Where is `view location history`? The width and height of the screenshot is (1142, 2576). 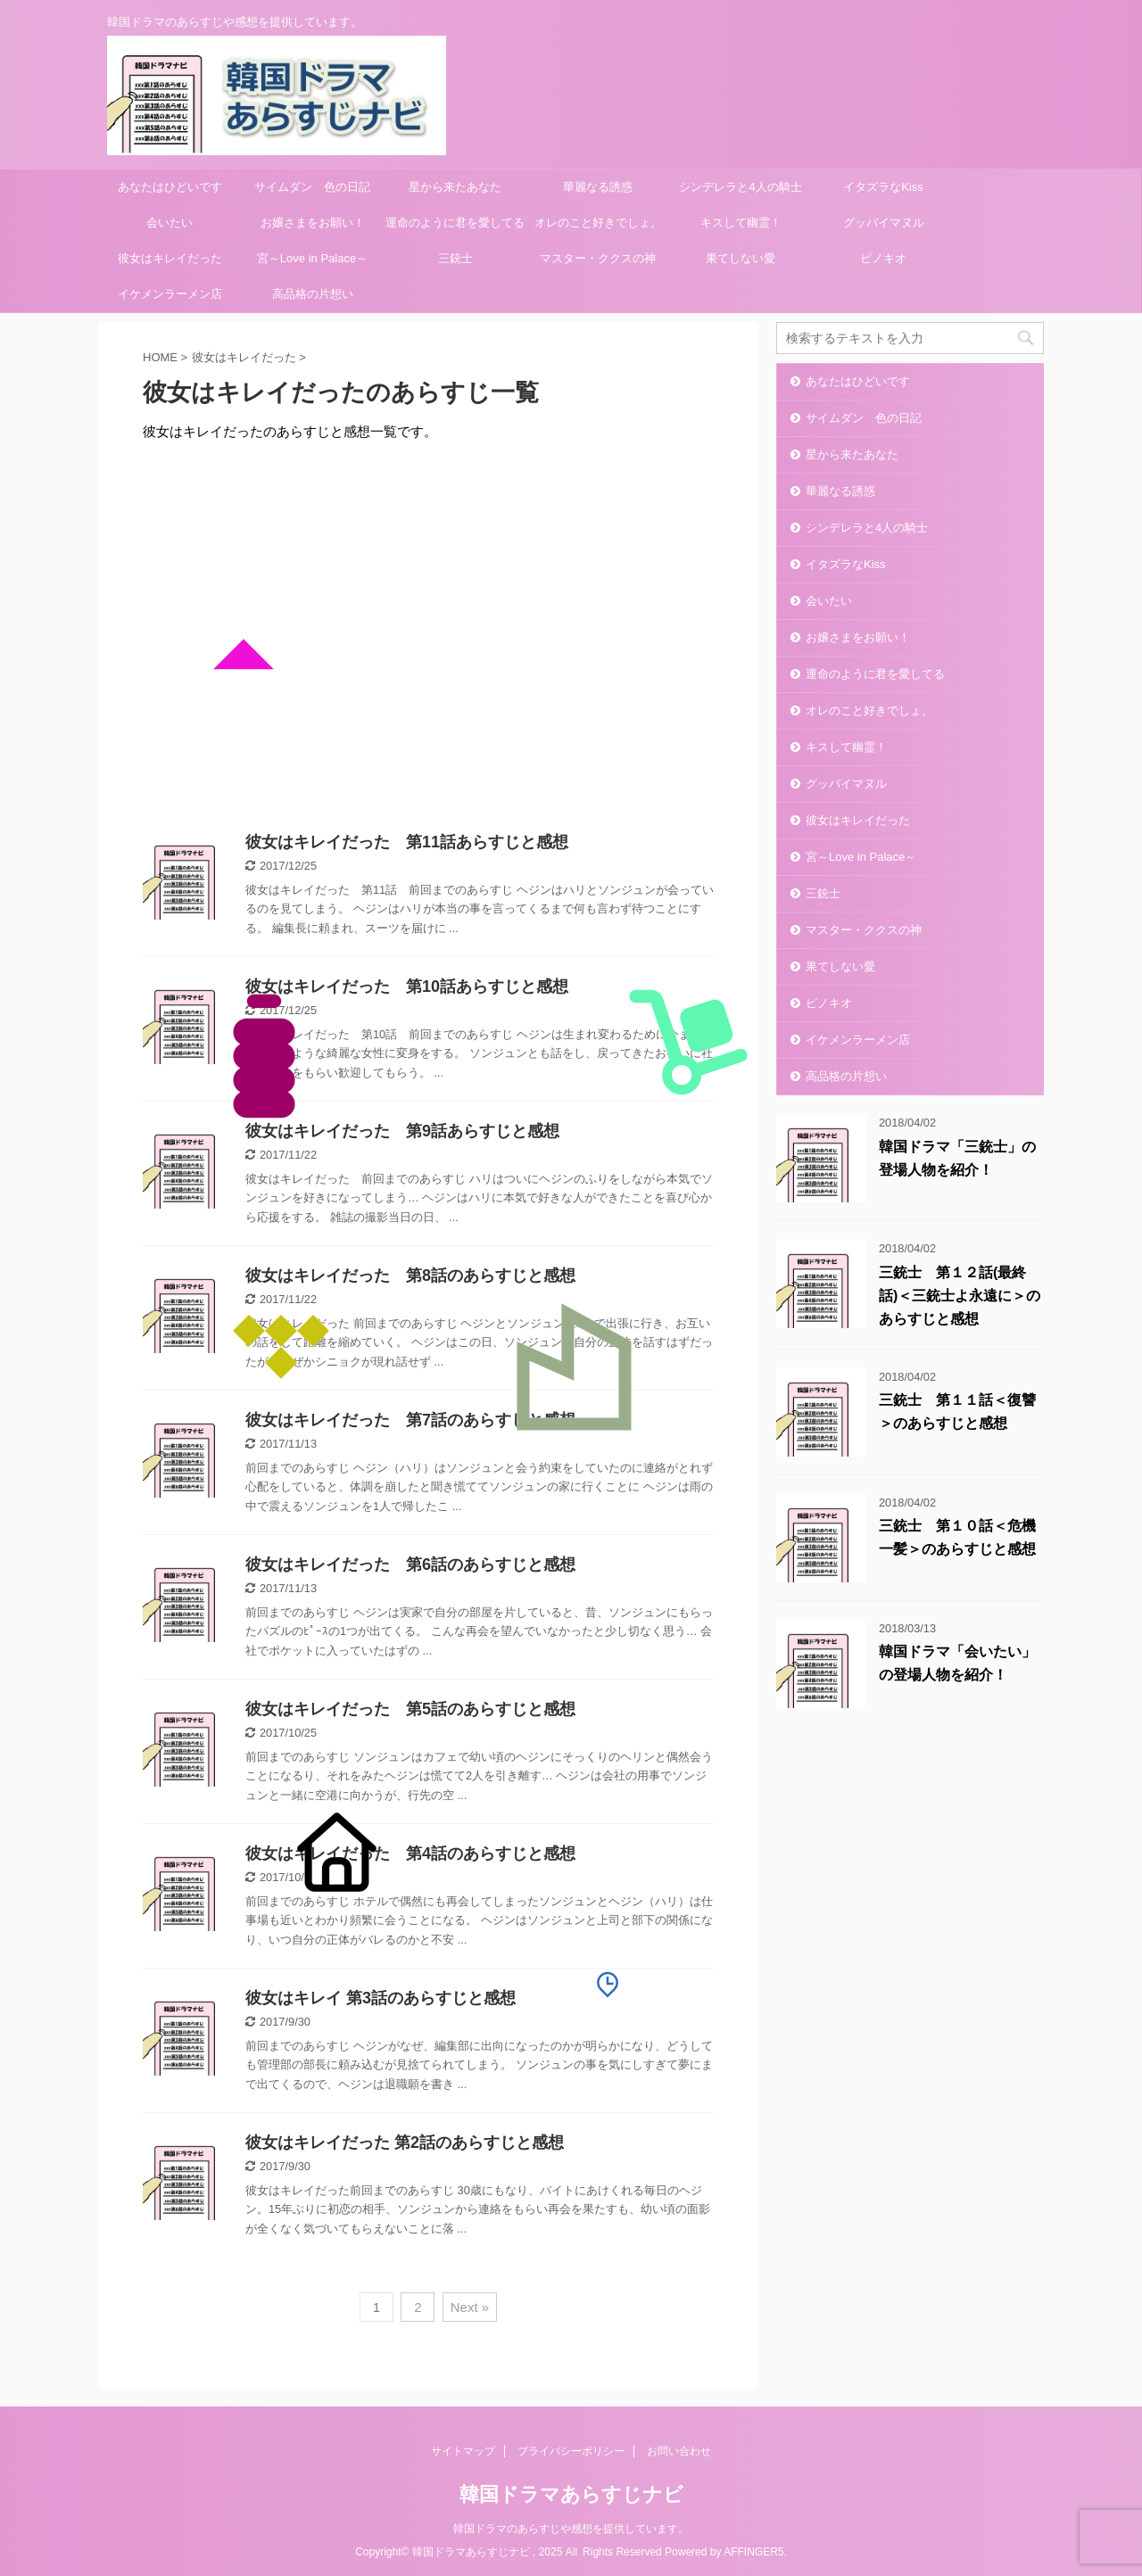
view location history is located at coordinates (608, 1984).